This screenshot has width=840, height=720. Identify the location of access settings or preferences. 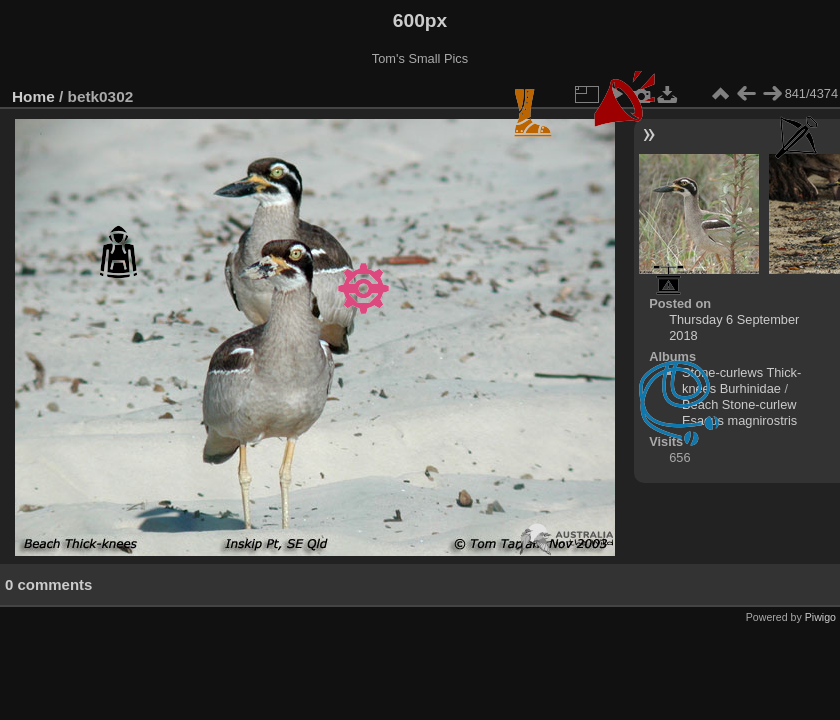
(363, 288).